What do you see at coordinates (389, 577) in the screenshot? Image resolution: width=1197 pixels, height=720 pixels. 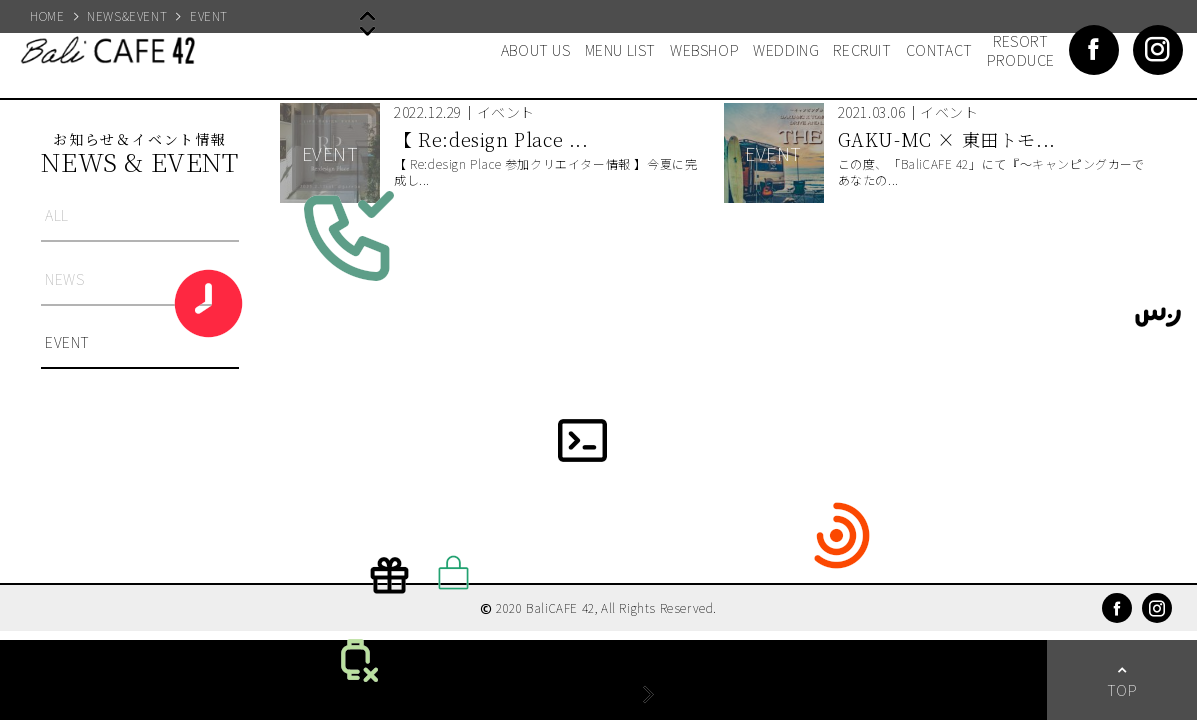 I see `view or redeem a gift` at bounding box center [389, 577].